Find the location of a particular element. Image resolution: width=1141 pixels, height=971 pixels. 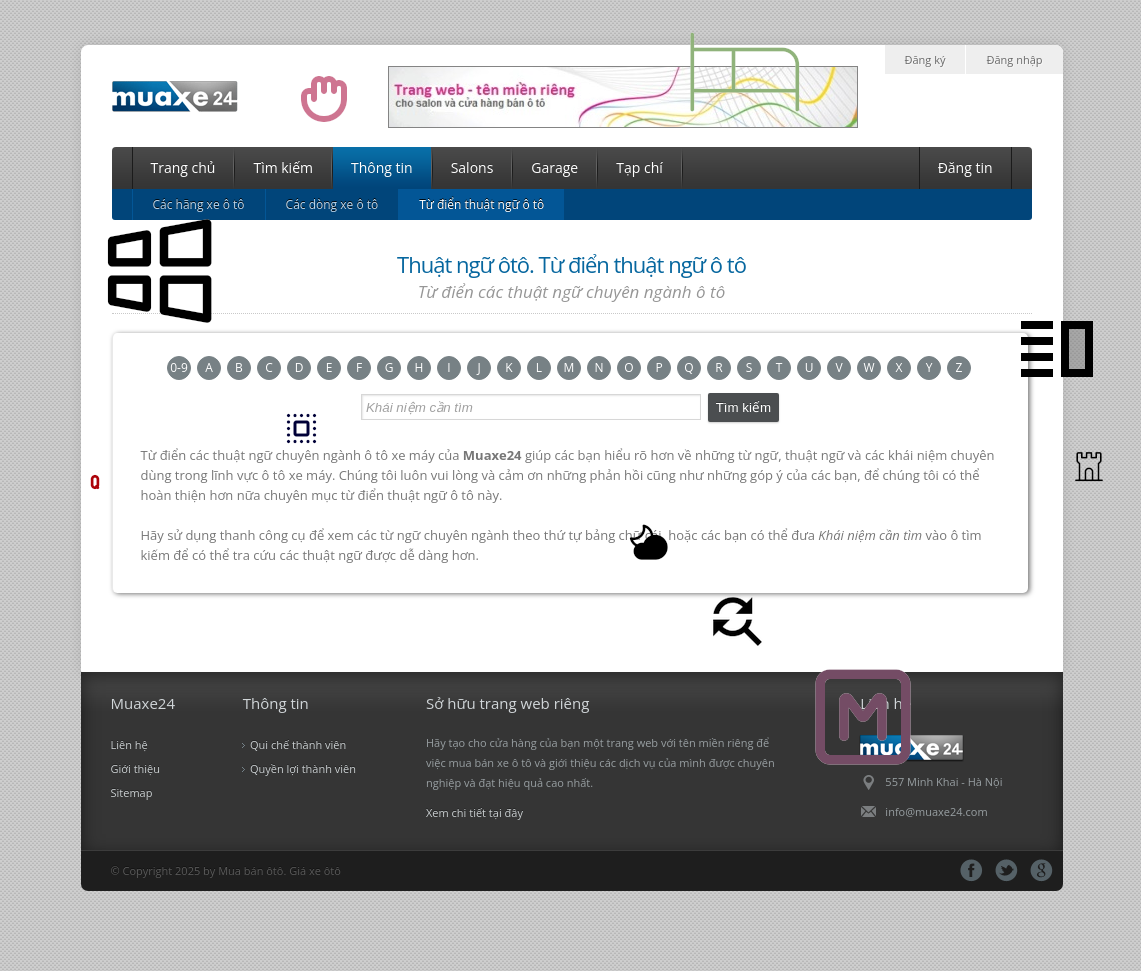

indicates nighttime or evening weather conditions is located at coordinates (648, 544).